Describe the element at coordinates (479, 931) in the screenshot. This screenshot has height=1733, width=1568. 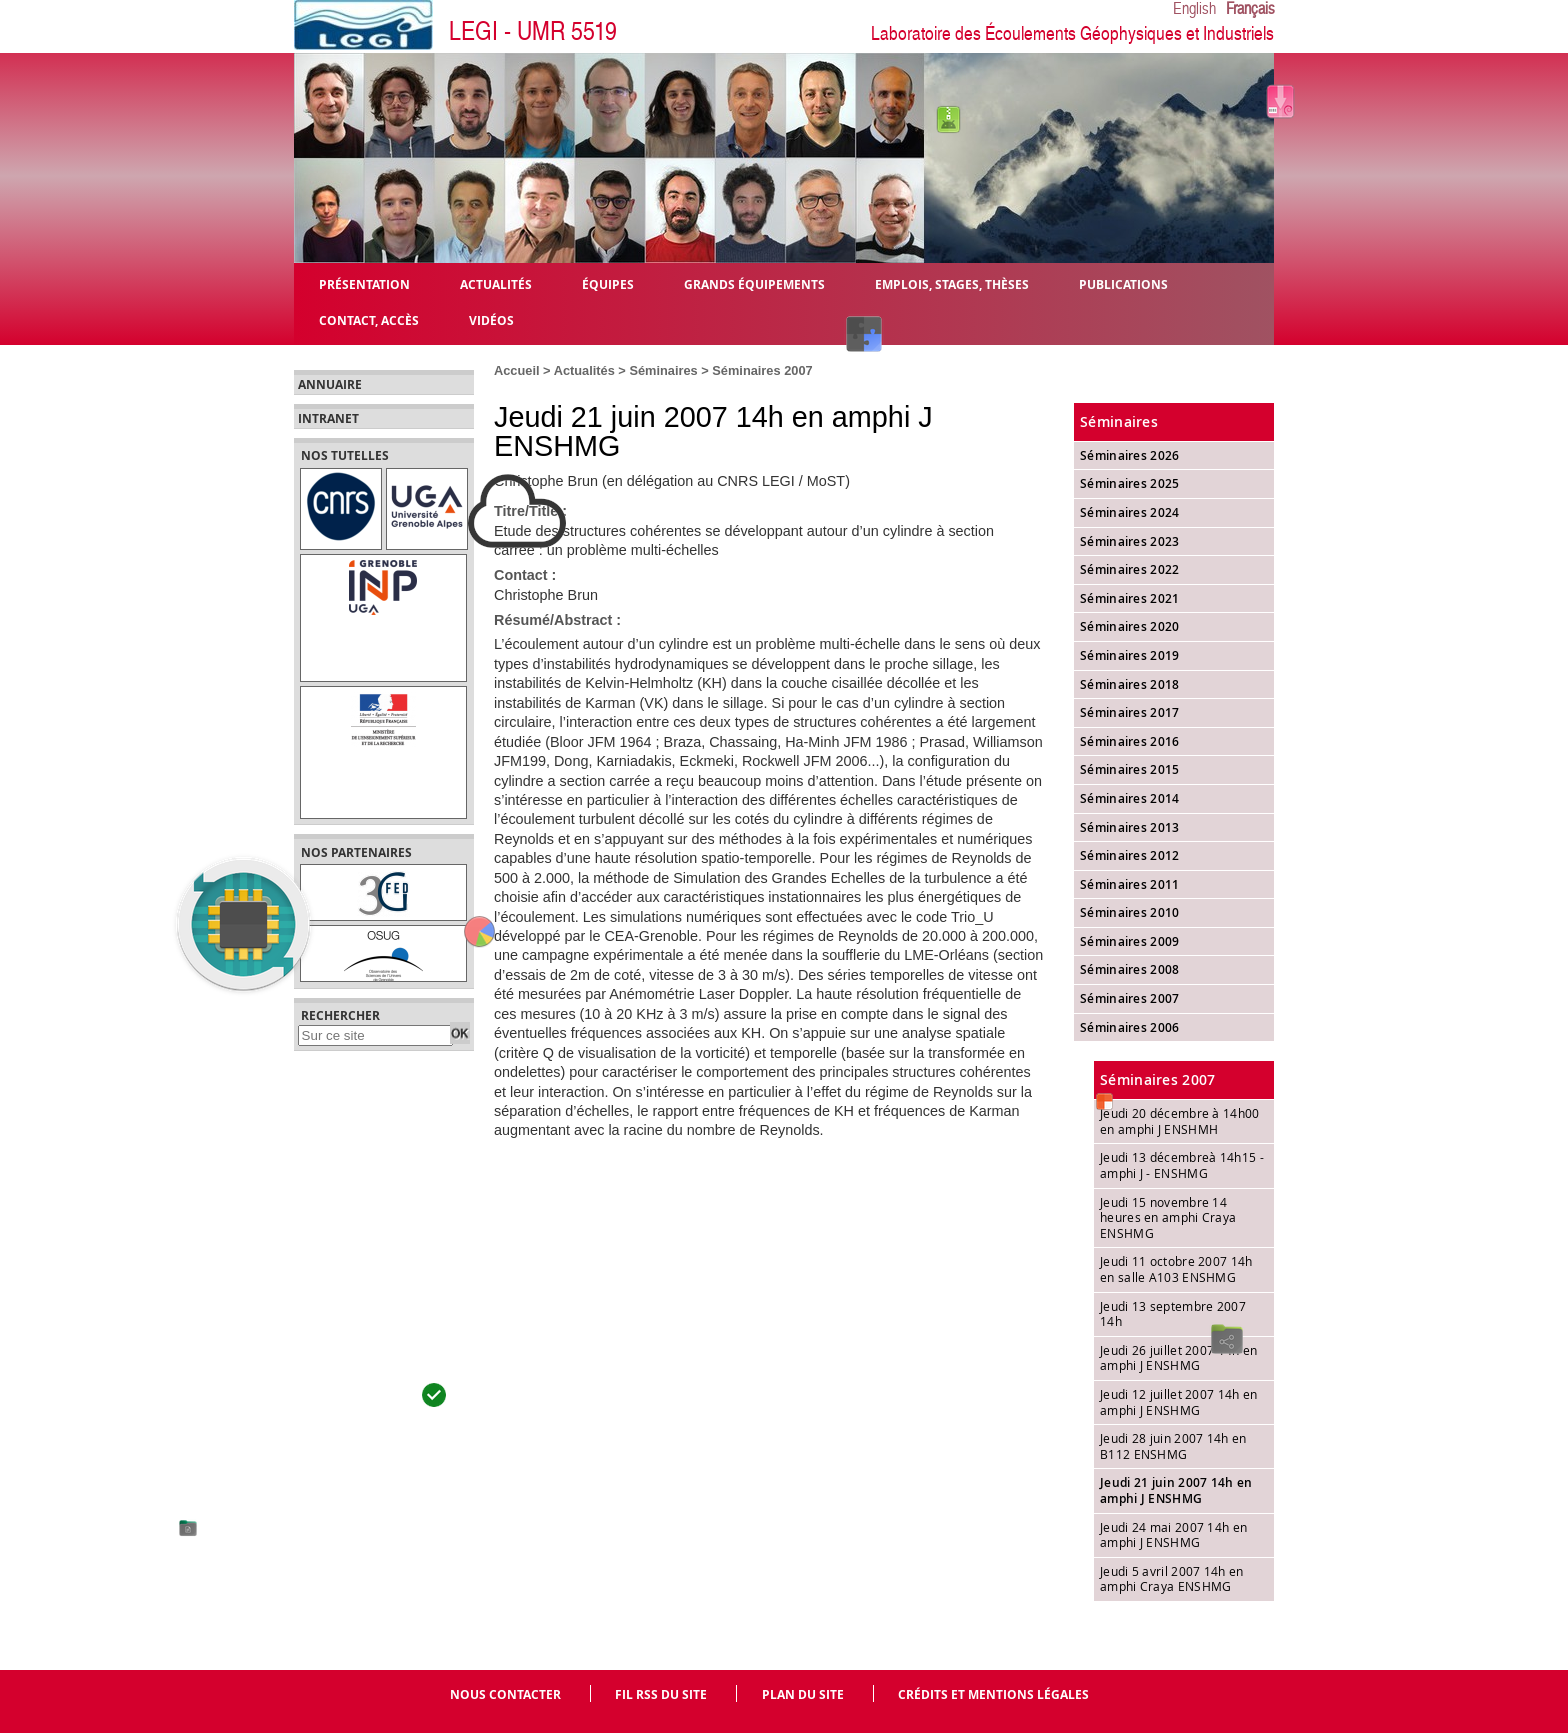
I see `open disk usage analyzer app` at that location.